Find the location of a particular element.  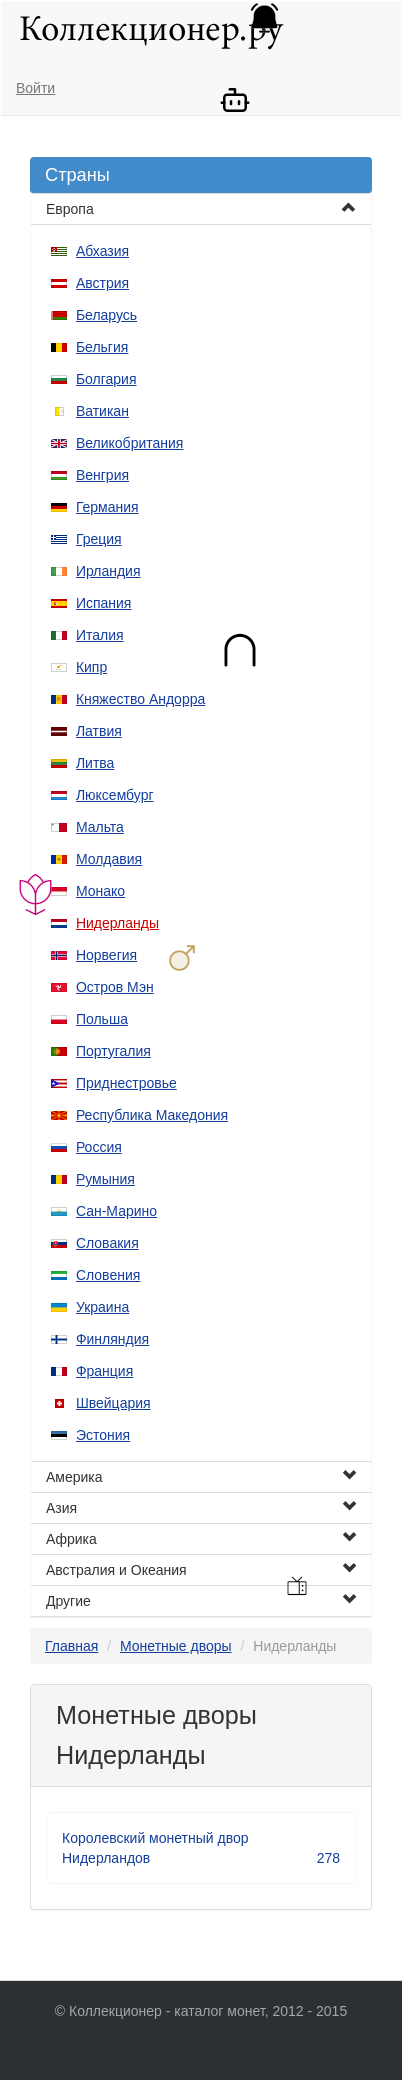

view garden or plant-related content is located at coordinates (35, 894).